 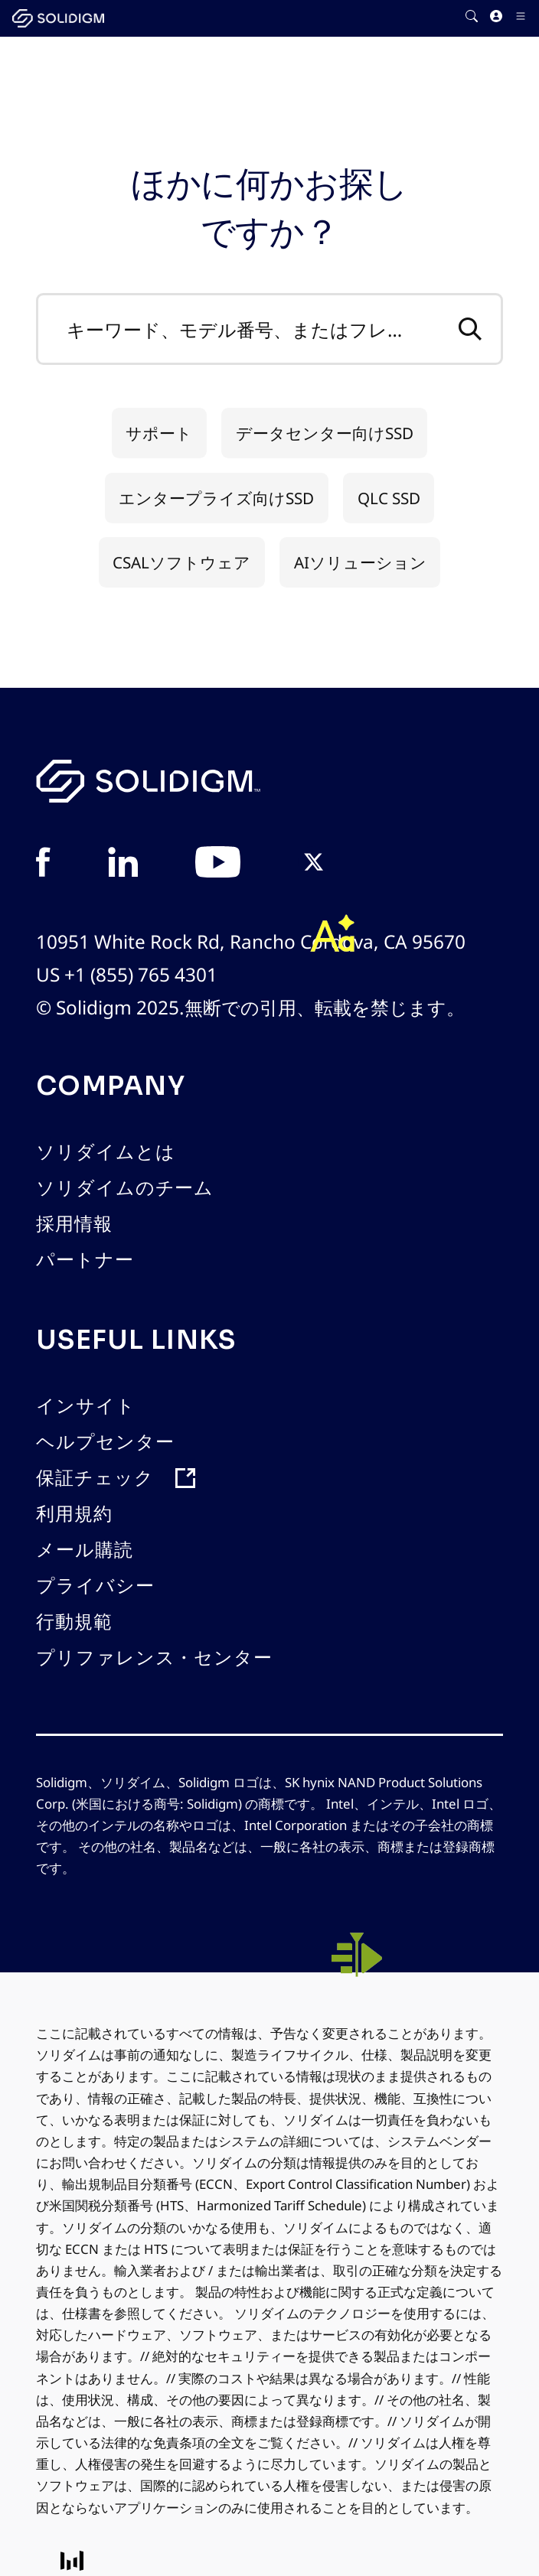 What do you see at coordinates (357, 1955) in the screenshot?
I see `open kdenlive video editor` at bounding box center [357, 1955].